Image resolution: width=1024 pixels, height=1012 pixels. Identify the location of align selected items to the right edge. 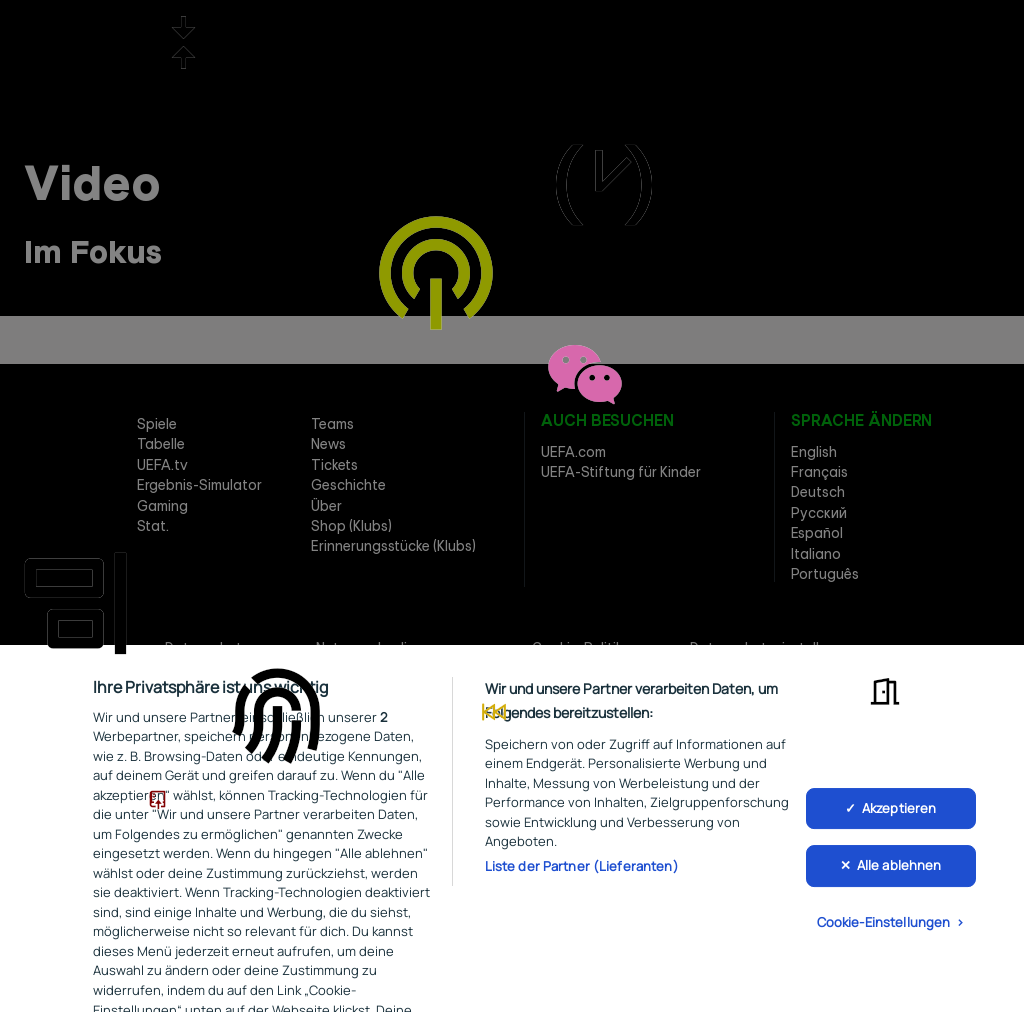
(75, 603).